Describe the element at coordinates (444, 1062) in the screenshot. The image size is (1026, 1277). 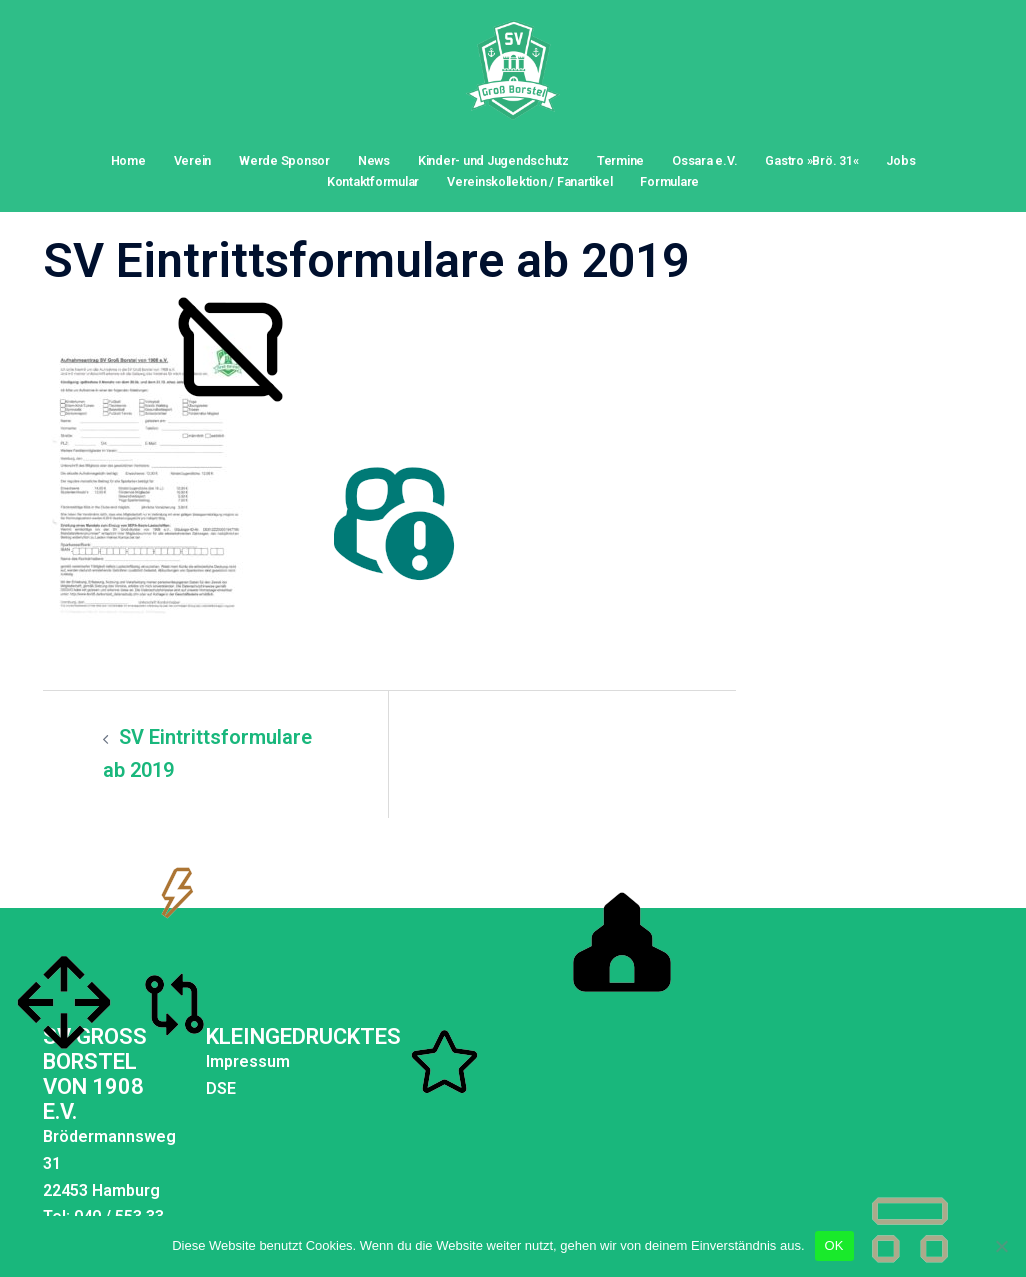
I see `add to favorites` at that location.